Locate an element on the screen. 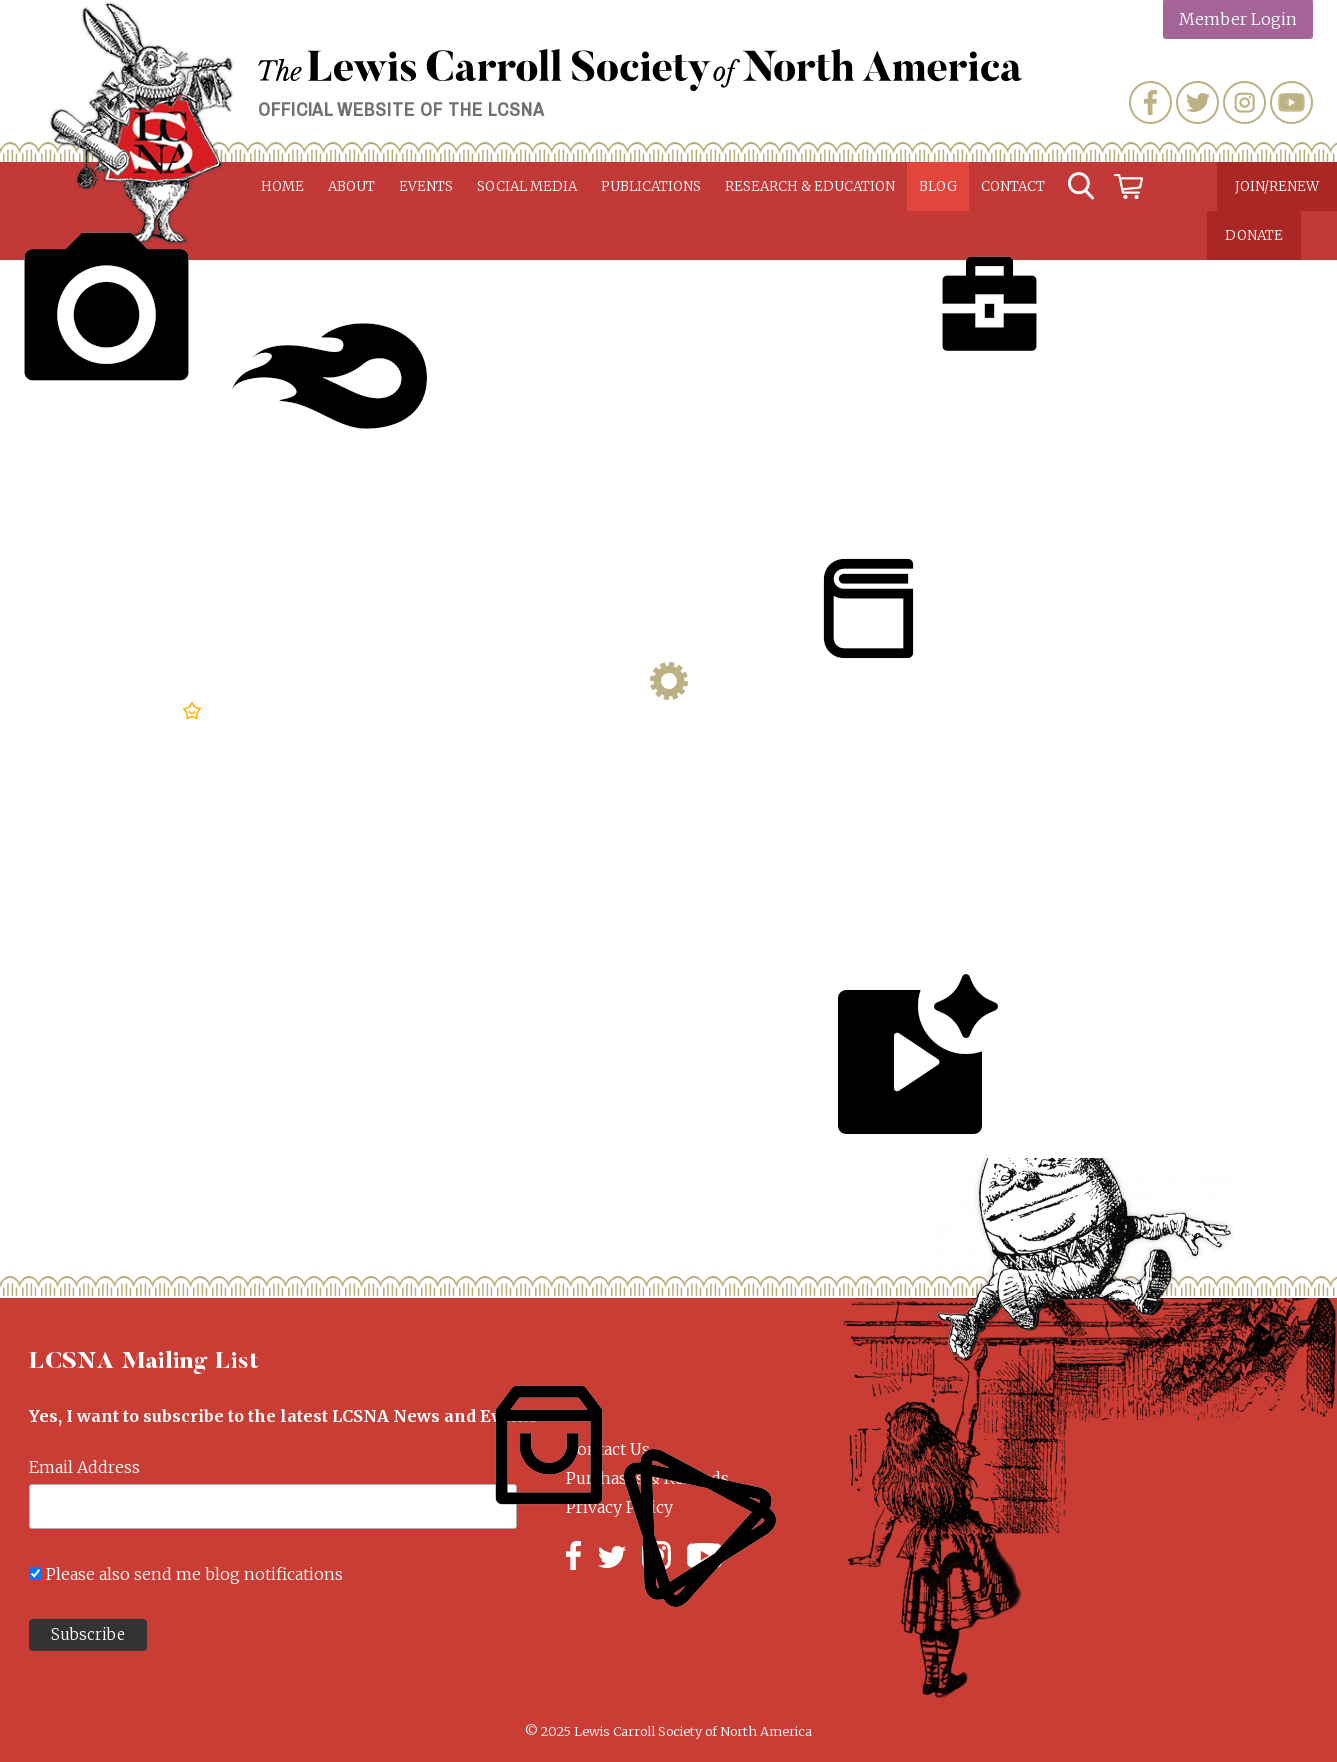 The height and width of the screenshot is (1762, 1337). take a photo is located at coordinates (106, 306).